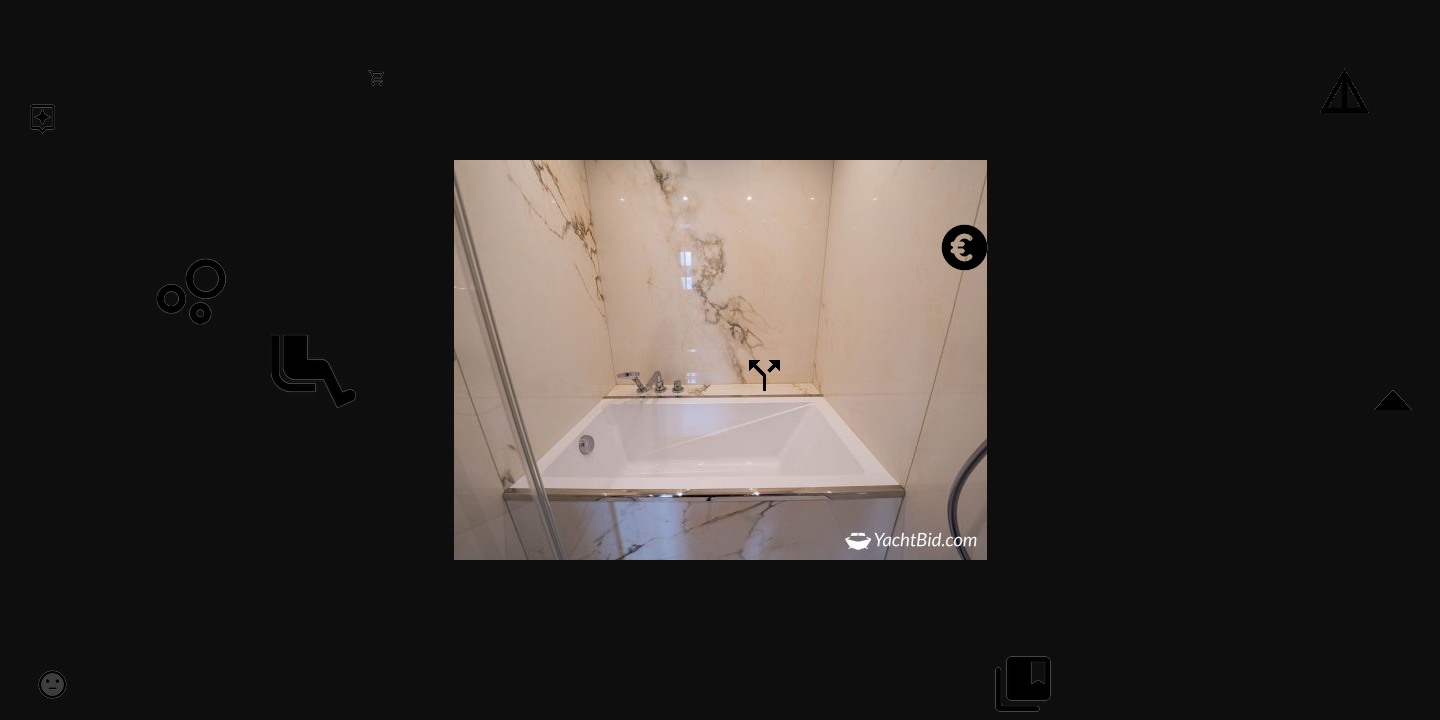 Image resolution: width=1440 pixels, height=720 pixels. What do you see at coordinates (377, 78) in the screenshot?
I see `view your shopping cart` at bounding box center [377, 78].